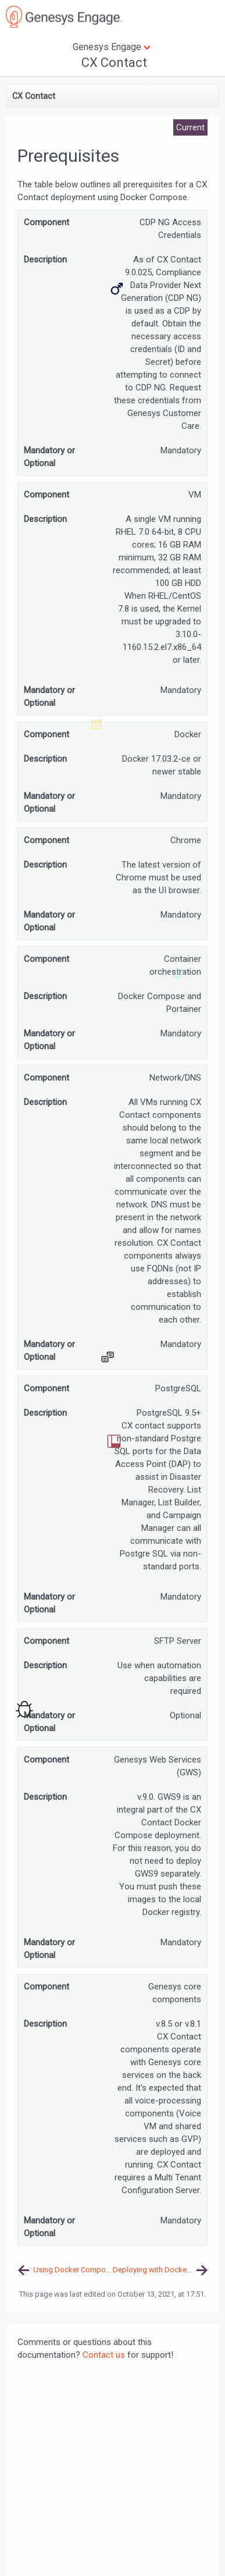  Describe the element at coordinates (108, 1357) in the screenshot. I see `indicates an enumeration type in code` at that location.